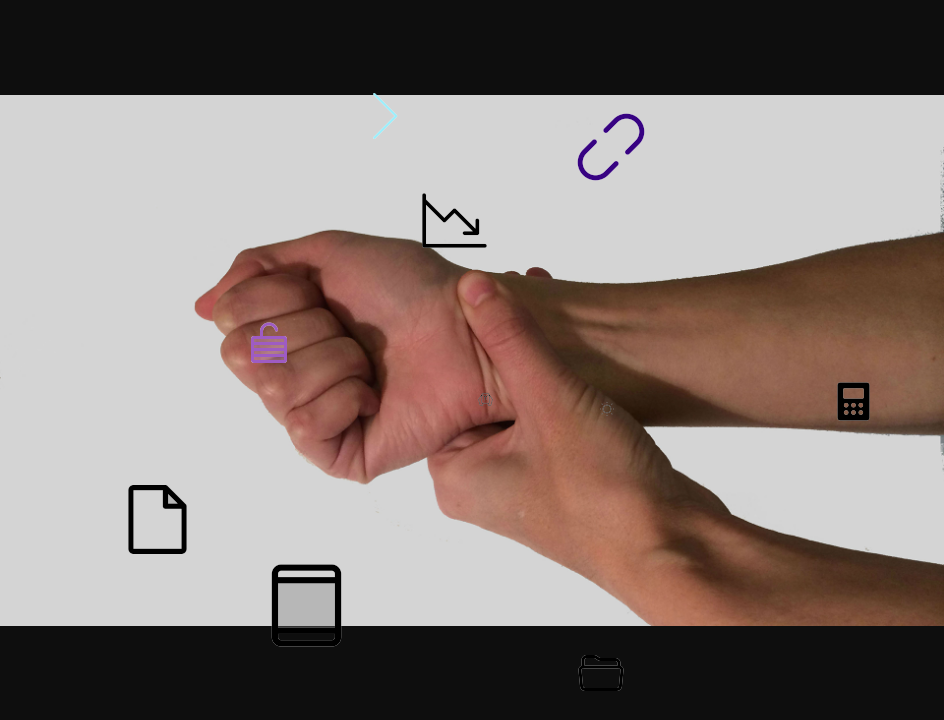  Describe the element at coordinates (853, 401) in the screenshot. I see `open the calculator app` at that location.